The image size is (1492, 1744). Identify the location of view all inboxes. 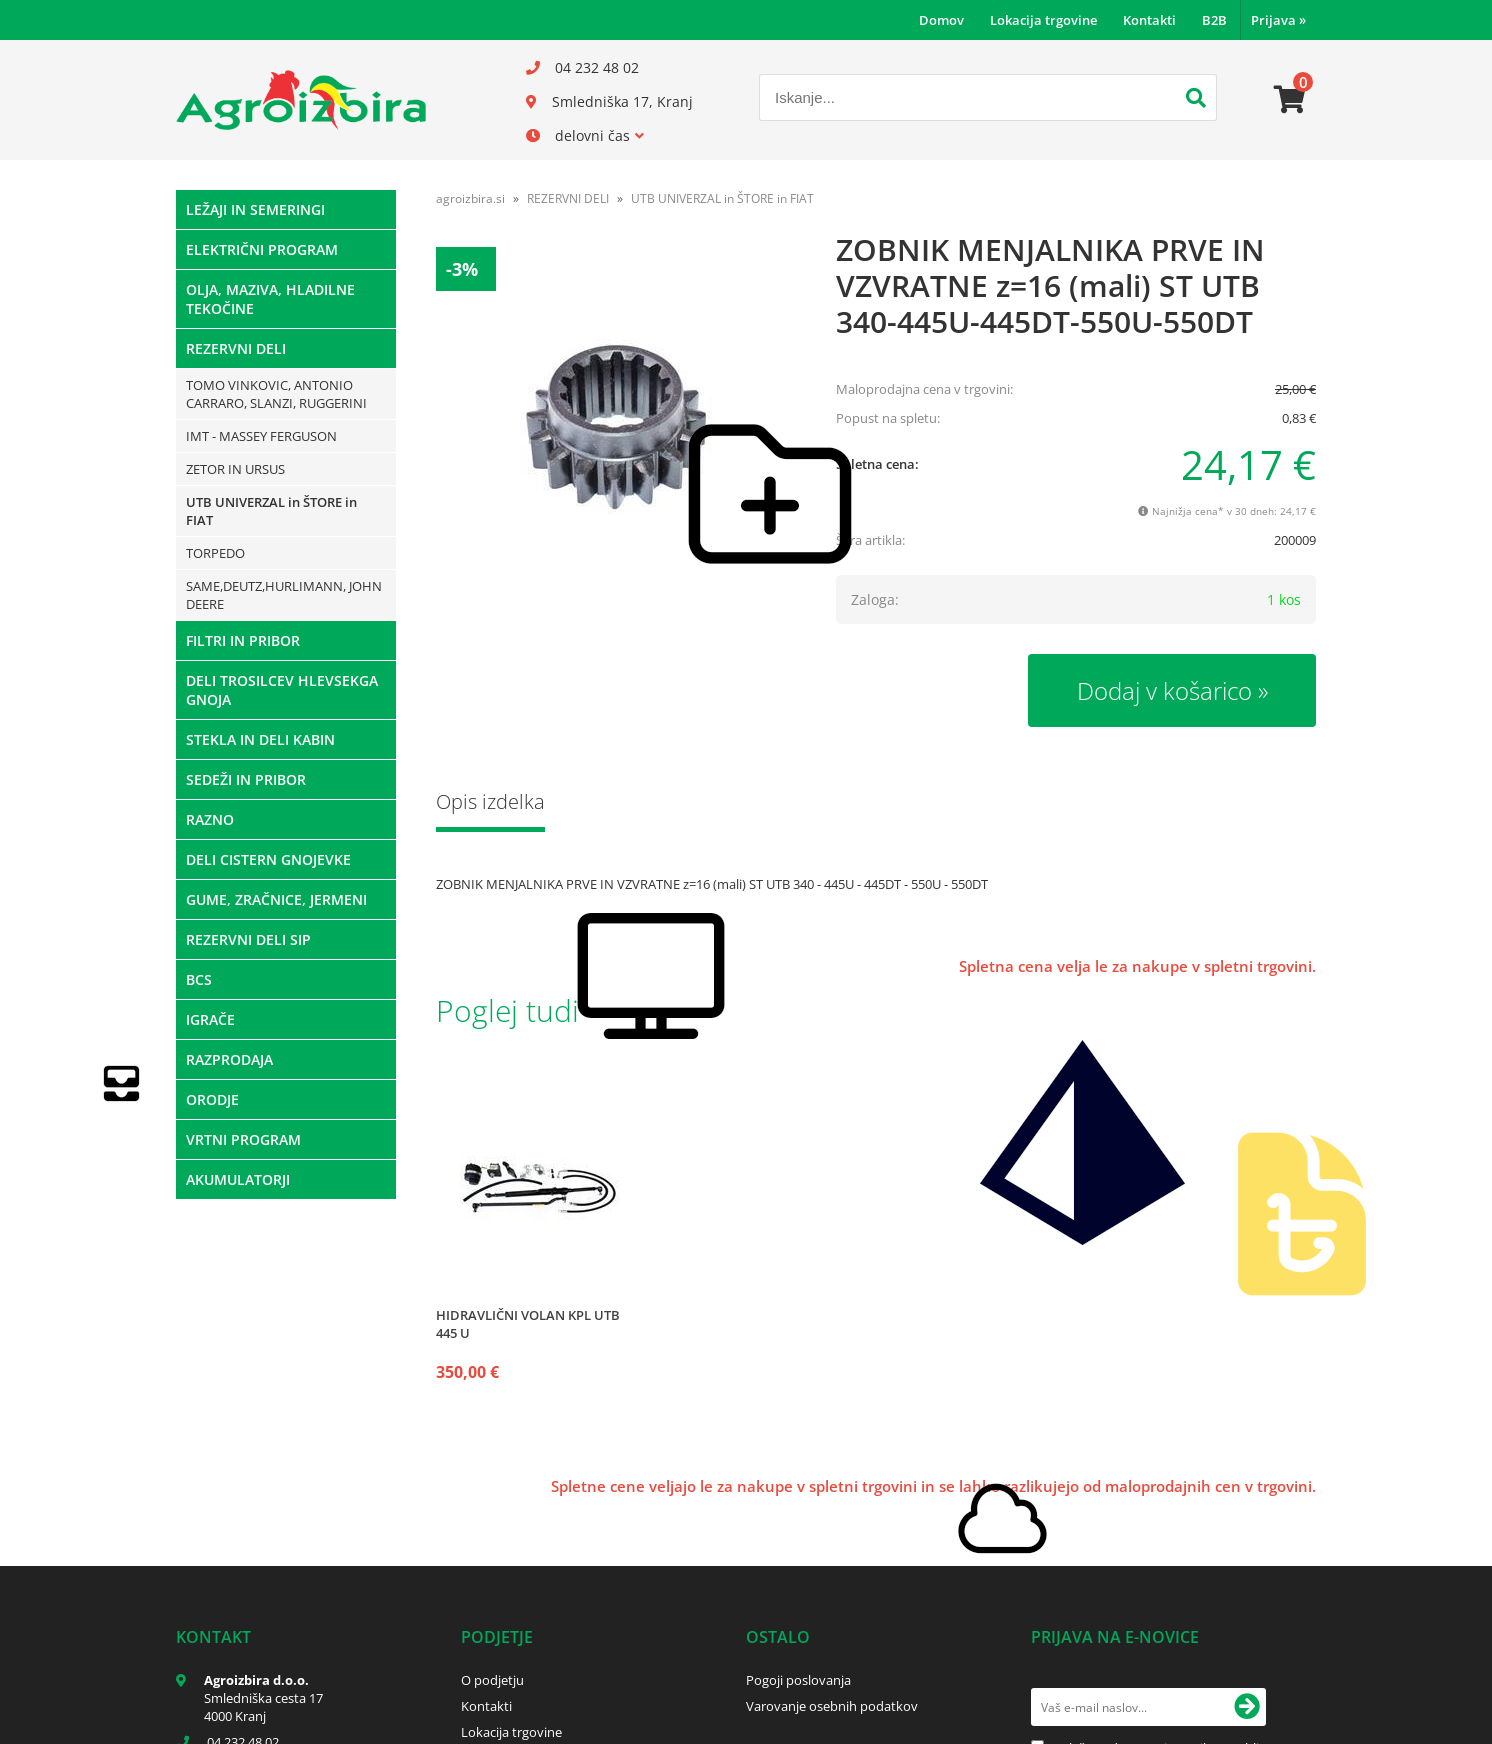
(121, 1083).